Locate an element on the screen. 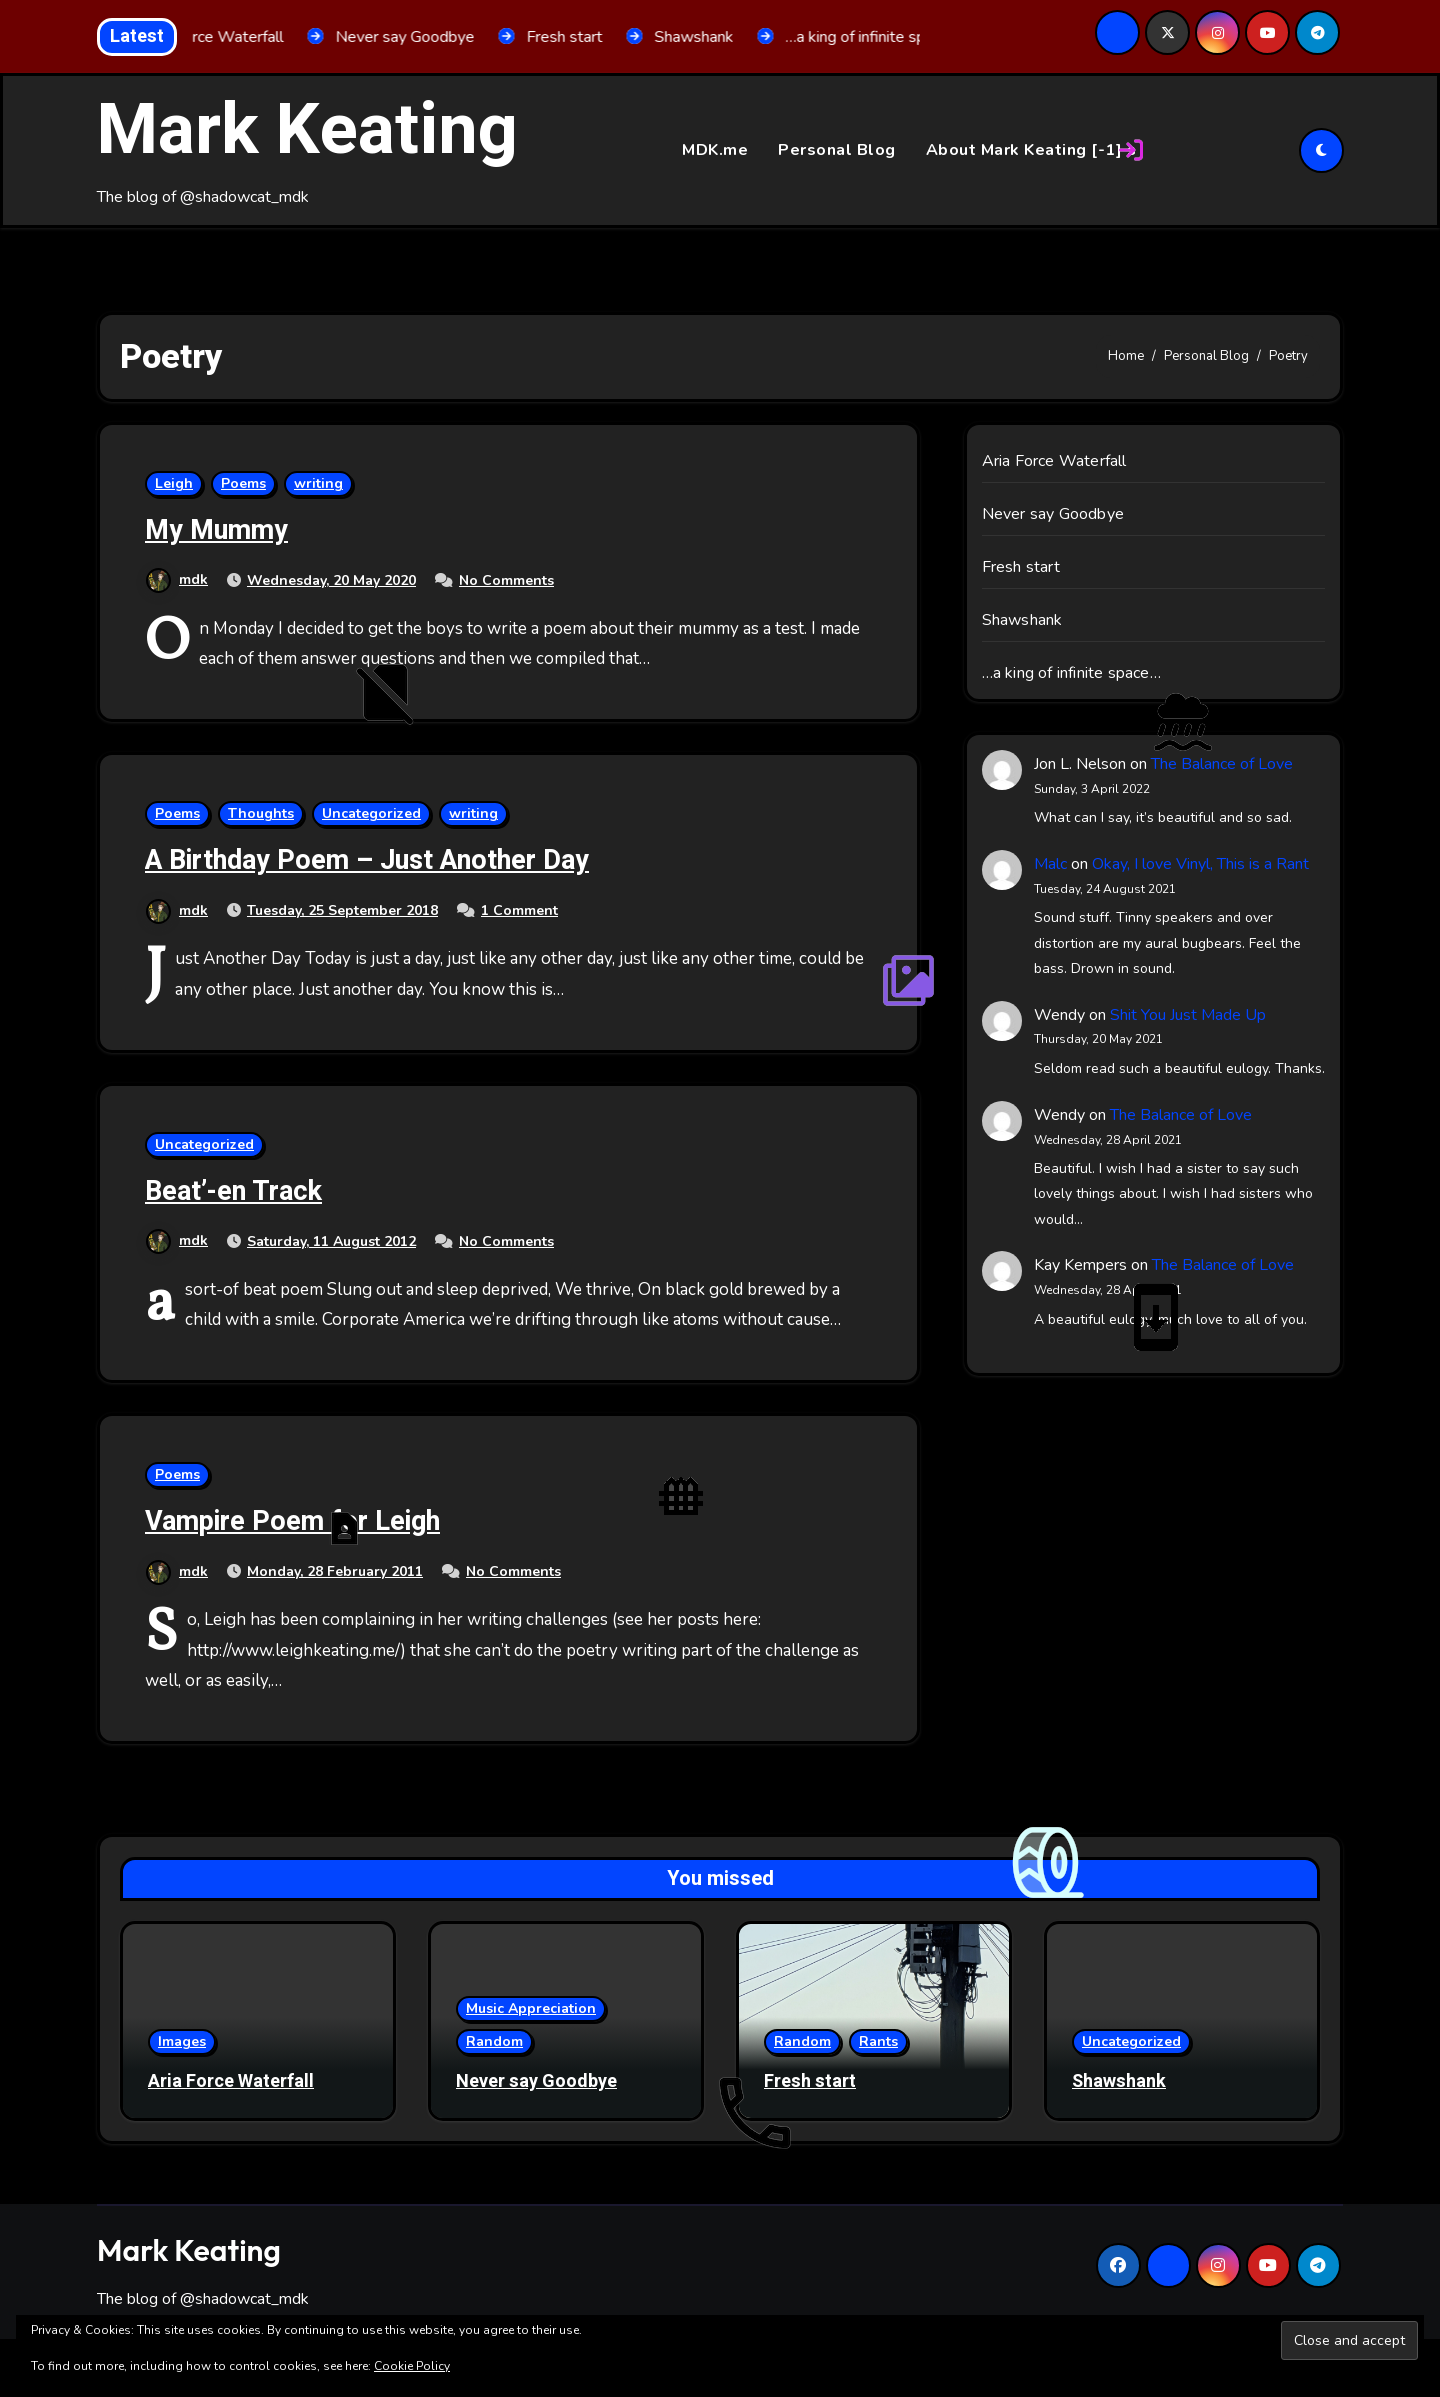  make a phone call is located at coordinates (755, 2113).